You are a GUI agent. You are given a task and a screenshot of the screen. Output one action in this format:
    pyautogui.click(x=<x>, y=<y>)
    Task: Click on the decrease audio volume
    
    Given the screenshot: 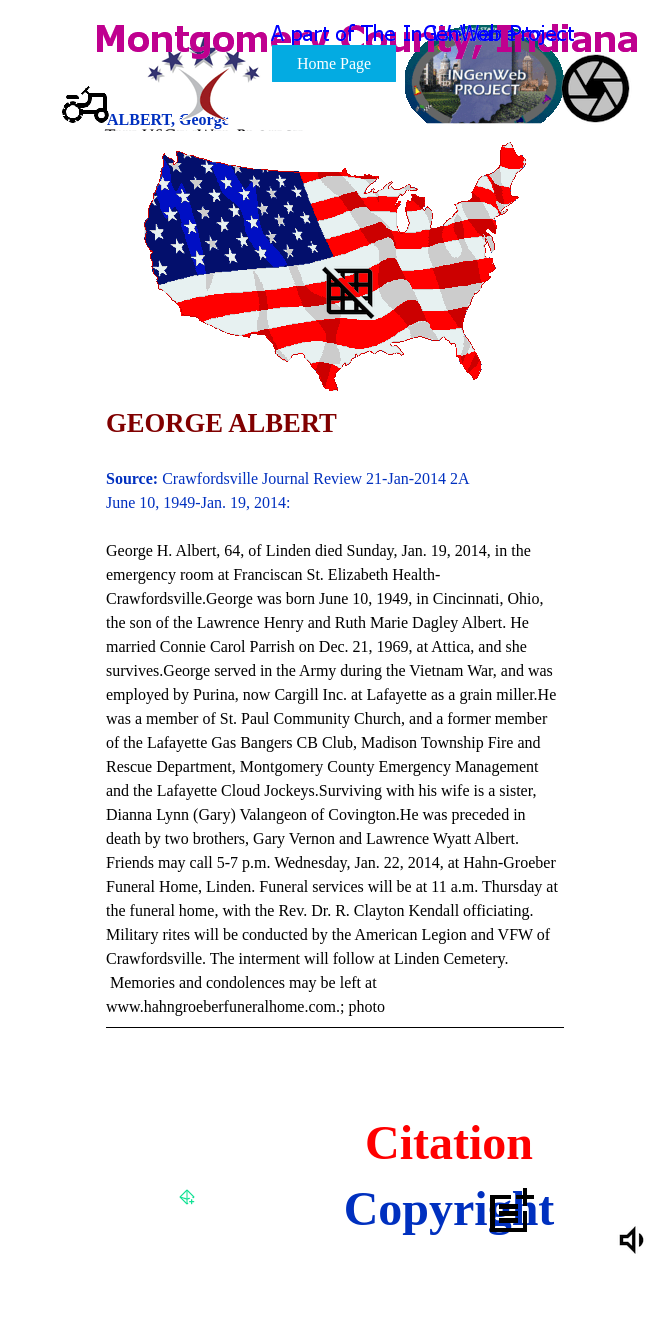 What is the action you would take?
    pyautogui.click(x=632, y=1240)
    